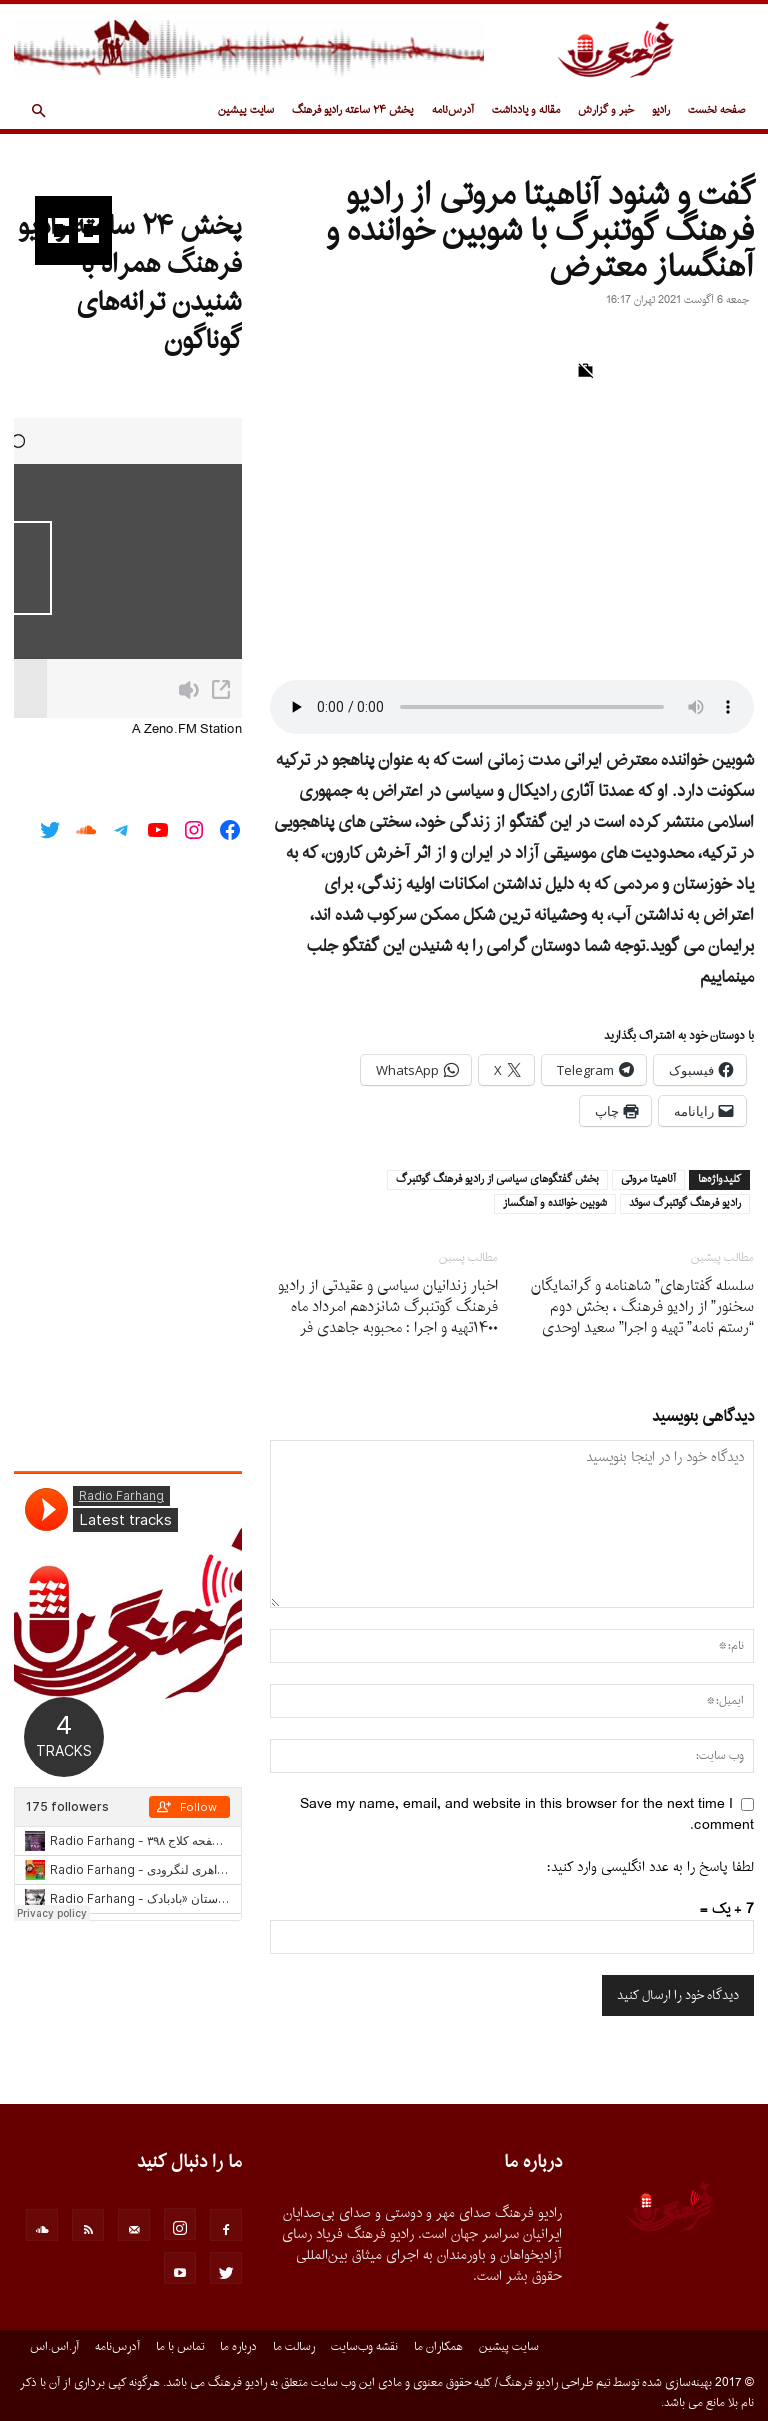 The height and width of the screenshot is (2421, 768). Describe the element at coordinates (73, 230) in the screenshot. I see `enable closed captions for video content` at that location.